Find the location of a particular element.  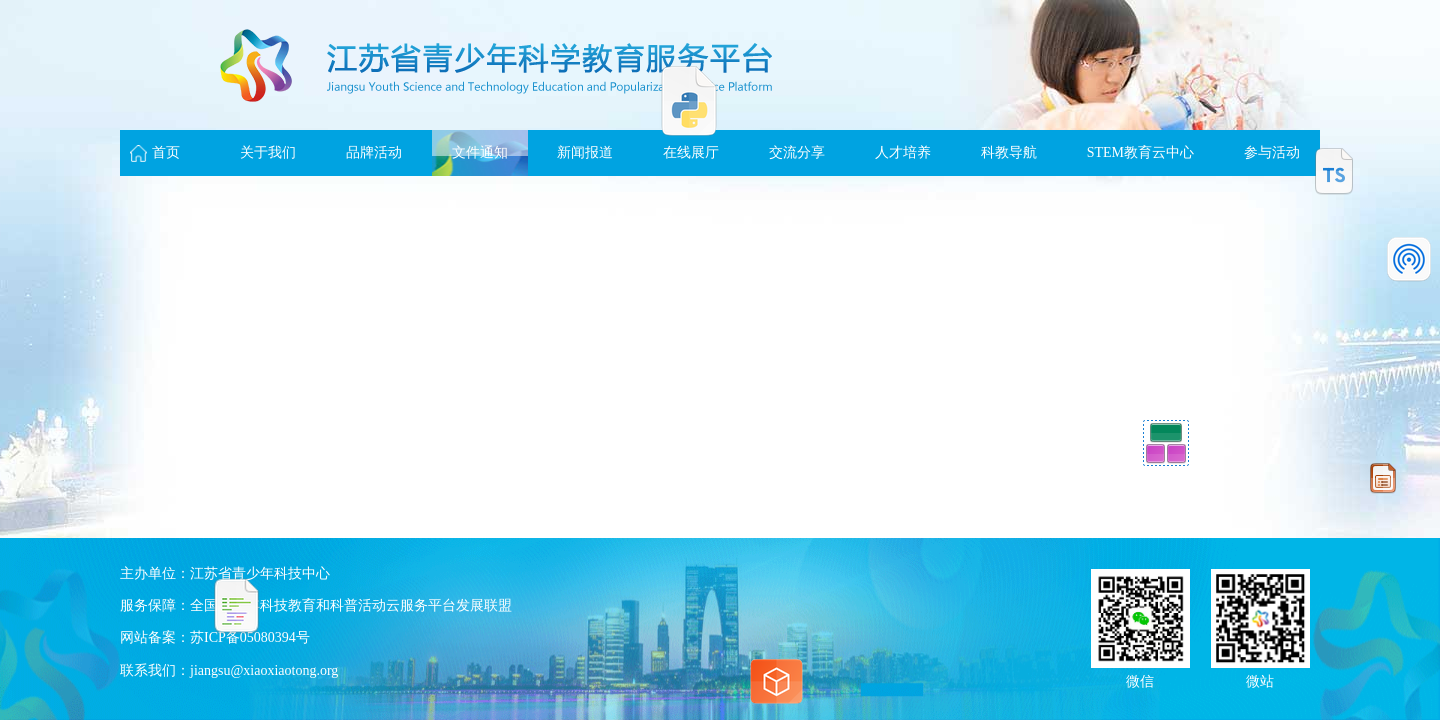

a python 3 source code file is located at coordinates (689, 101).